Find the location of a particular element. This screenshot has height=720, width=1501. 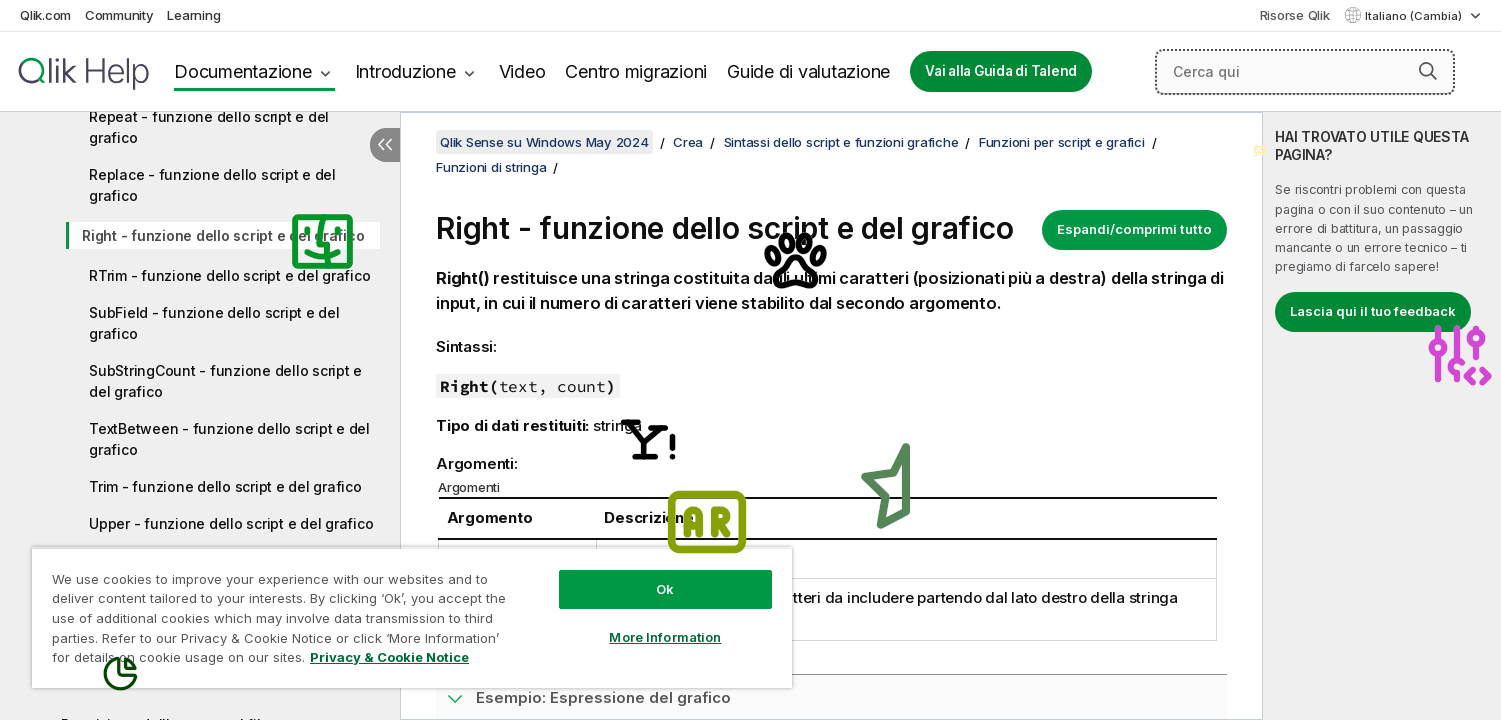

access pet-related features or settings is located at coordinates (795, 260).